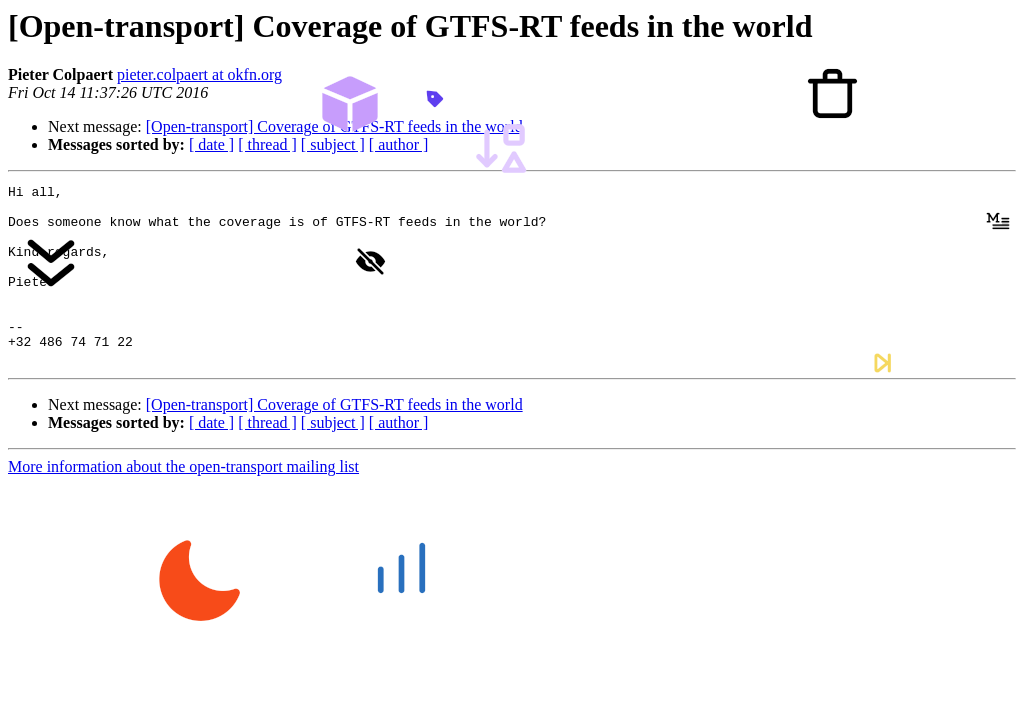 The width and height of the screenshot is (1024, 720). I want to click on sort items in ascending order, so click(500, 148).